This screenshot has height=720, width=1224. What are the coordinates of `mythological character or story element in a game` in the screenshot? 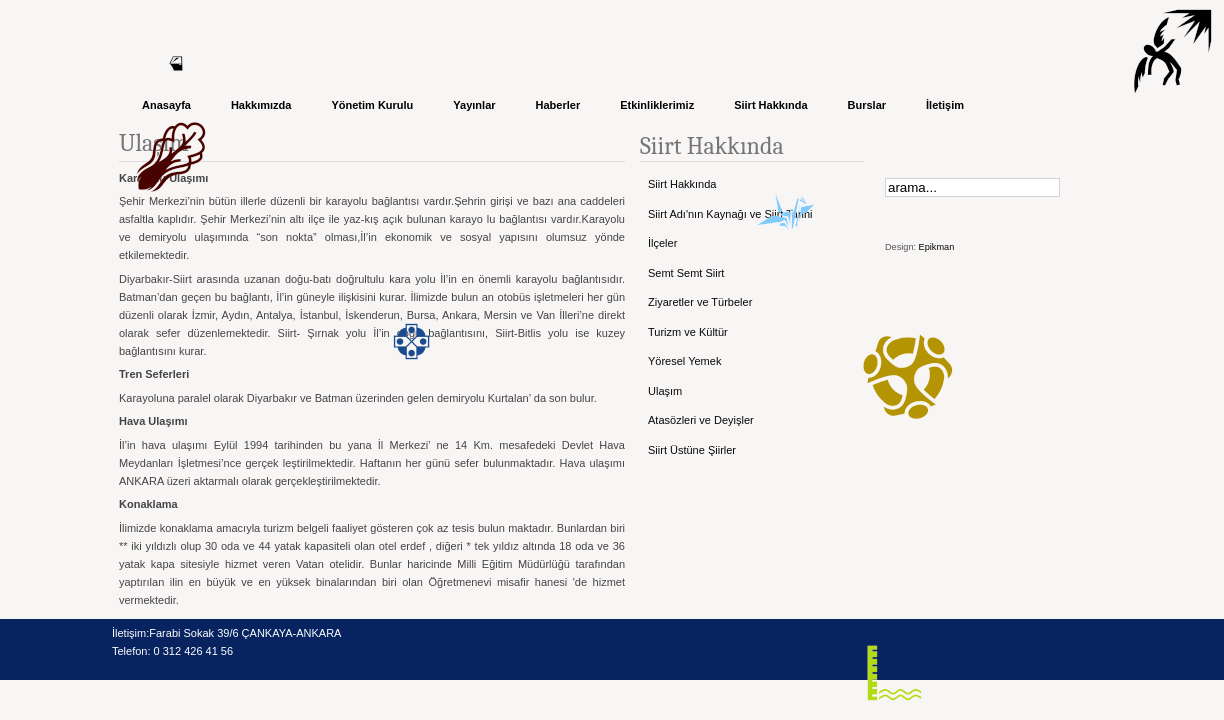 It's located at (1169, 51).